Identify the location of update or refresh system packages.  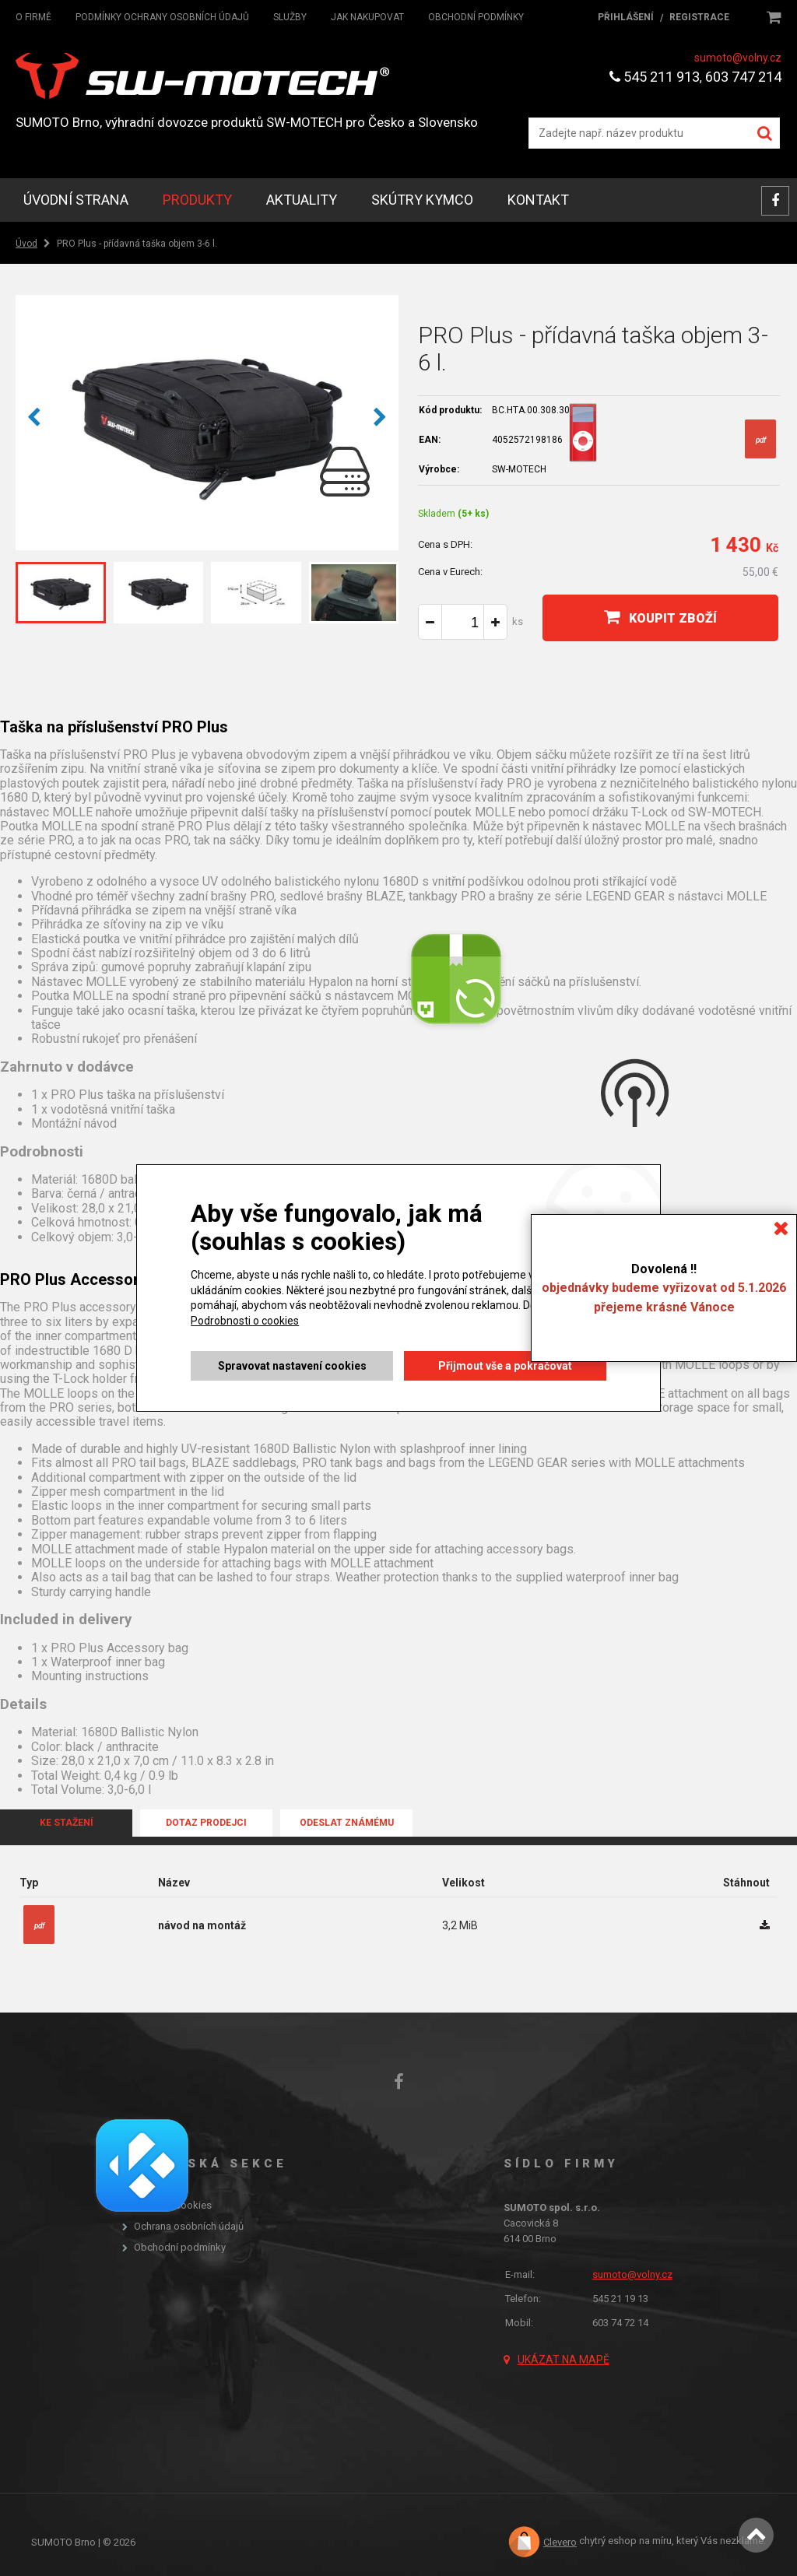
(456, 981).